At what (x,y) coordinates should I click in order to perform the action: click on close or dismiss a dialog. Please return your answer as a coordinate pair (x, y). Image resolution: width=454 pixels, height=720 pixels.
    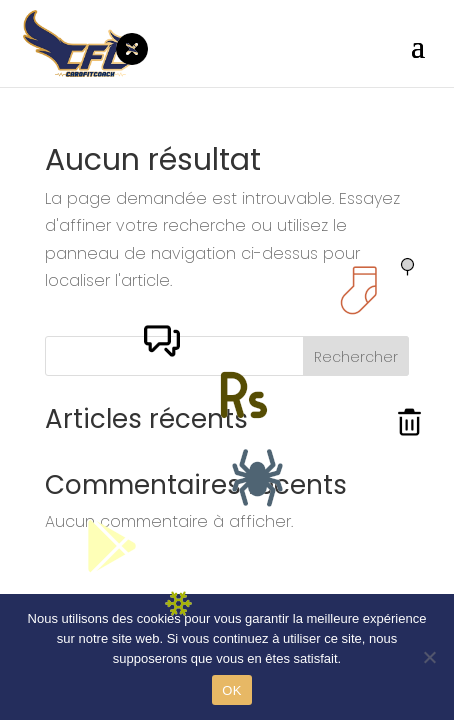
    Looking at the image, I should click on (132, 49).